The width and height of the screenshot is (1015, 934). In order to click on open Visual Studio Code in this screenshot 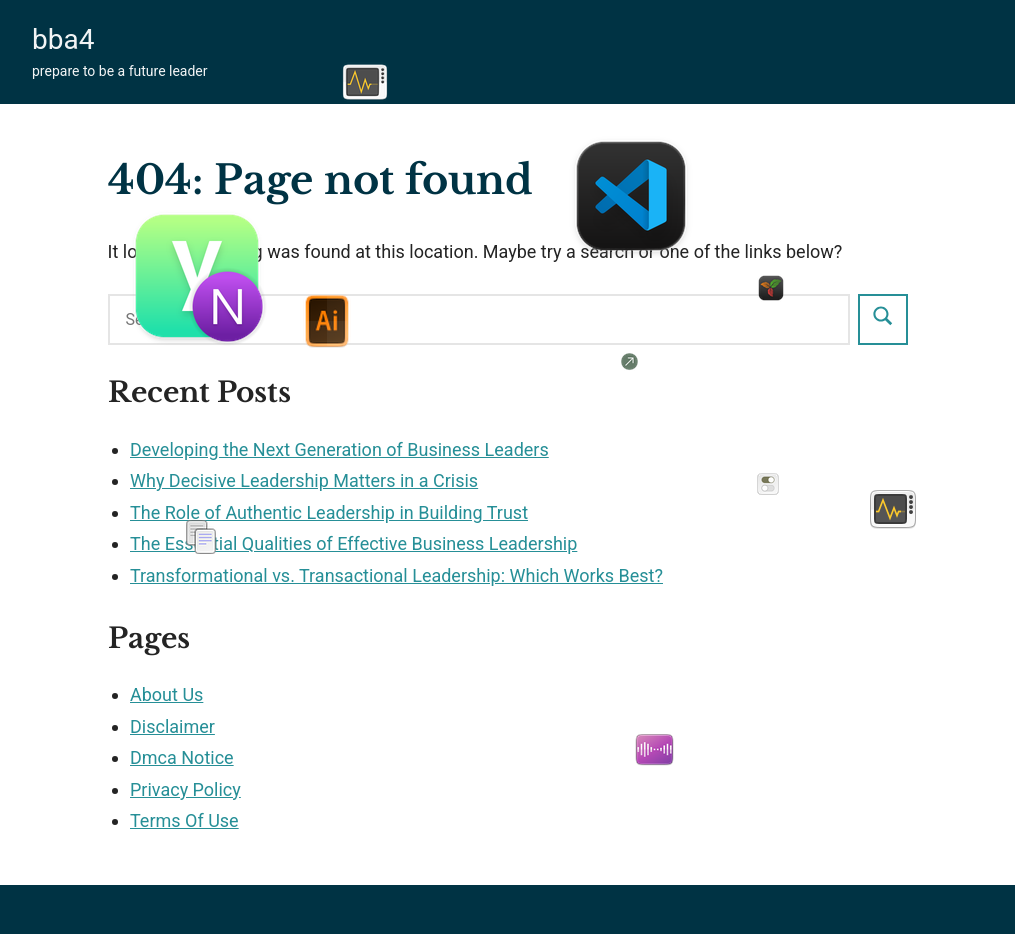, I will do `click(631, 196)`.